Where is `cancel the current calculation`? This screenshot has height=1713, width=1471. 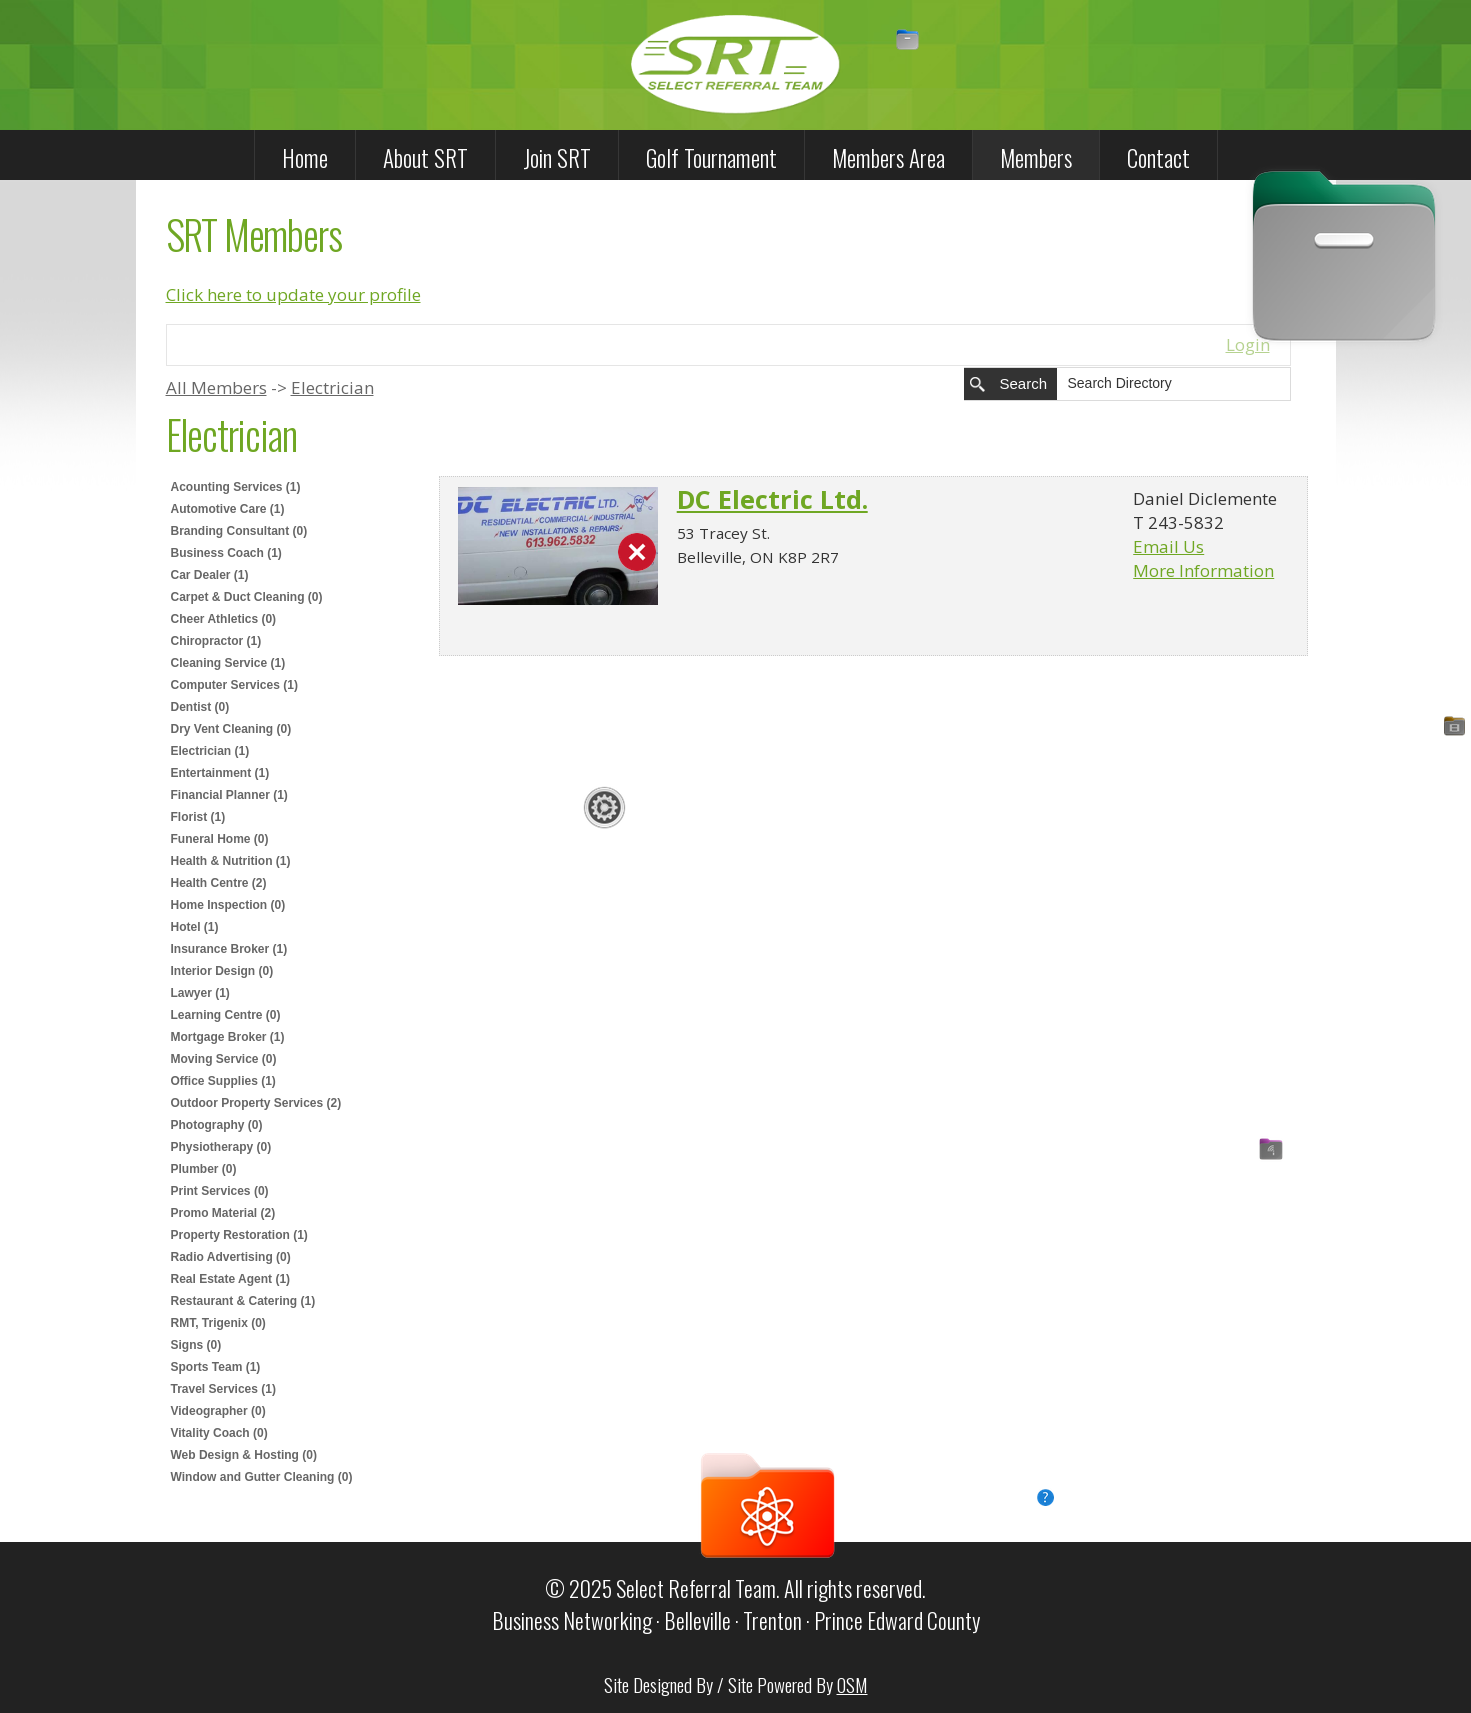 cancel the current calculation is located at coordinates (637, 552).